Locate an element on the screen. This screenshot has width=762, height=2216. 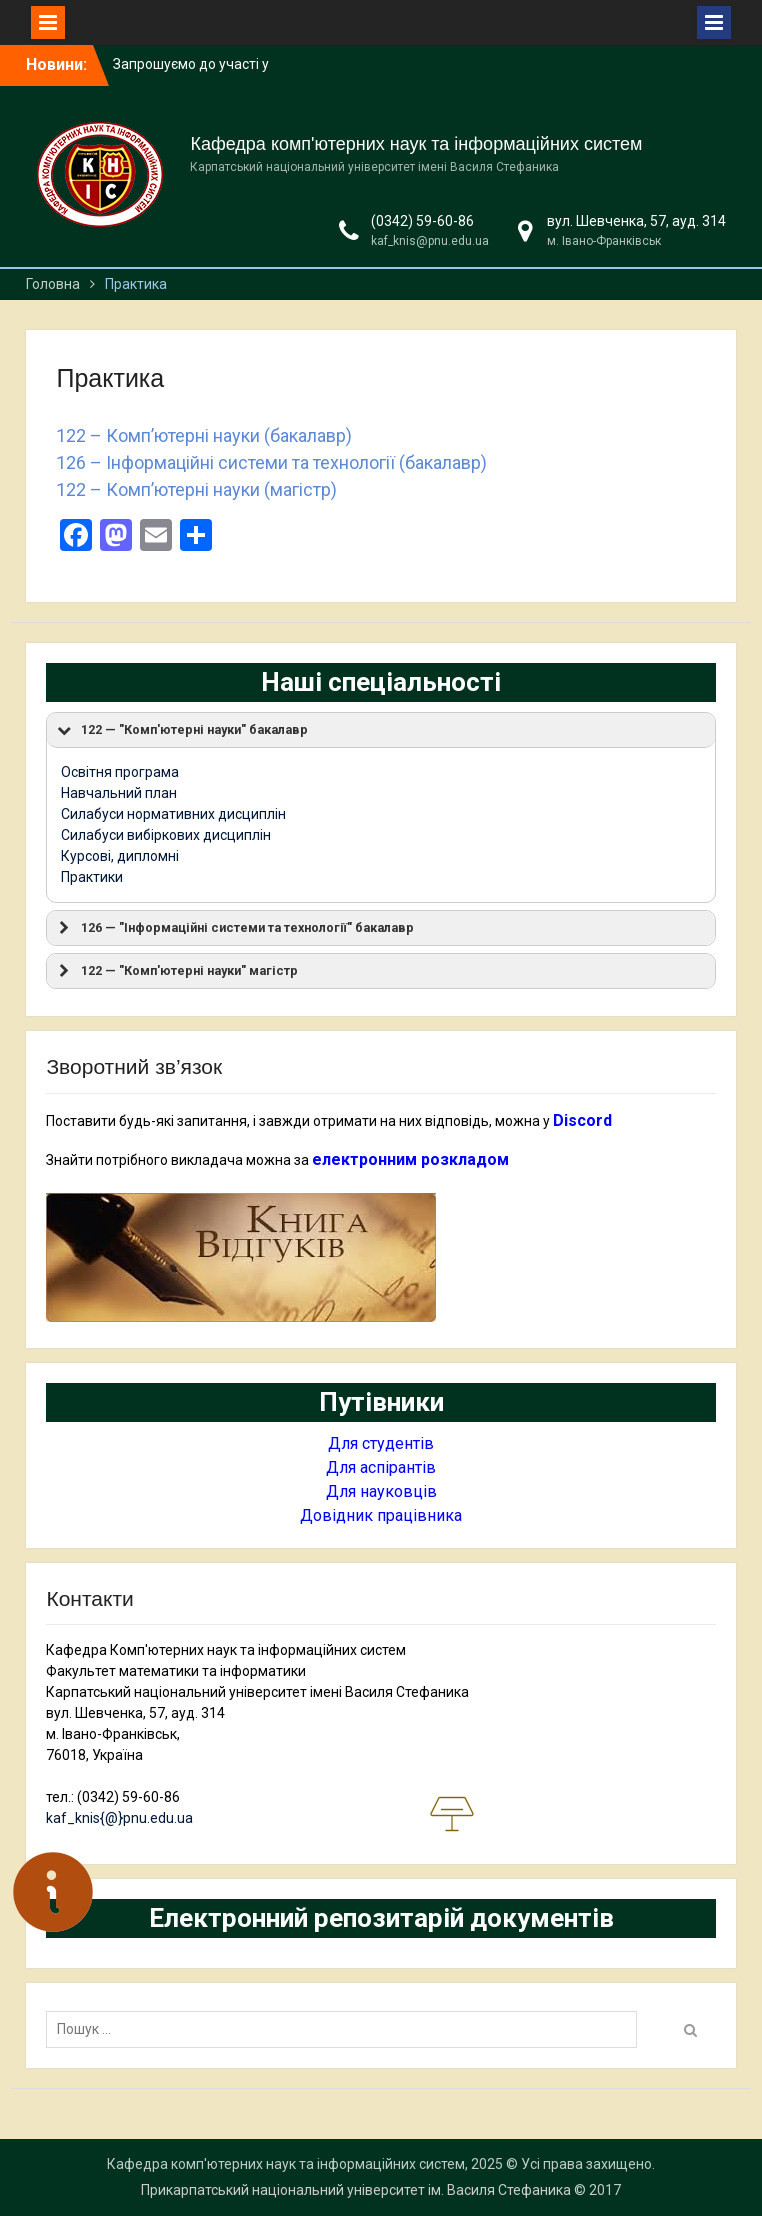
view more information or details is located at coordinates (53, 1892).